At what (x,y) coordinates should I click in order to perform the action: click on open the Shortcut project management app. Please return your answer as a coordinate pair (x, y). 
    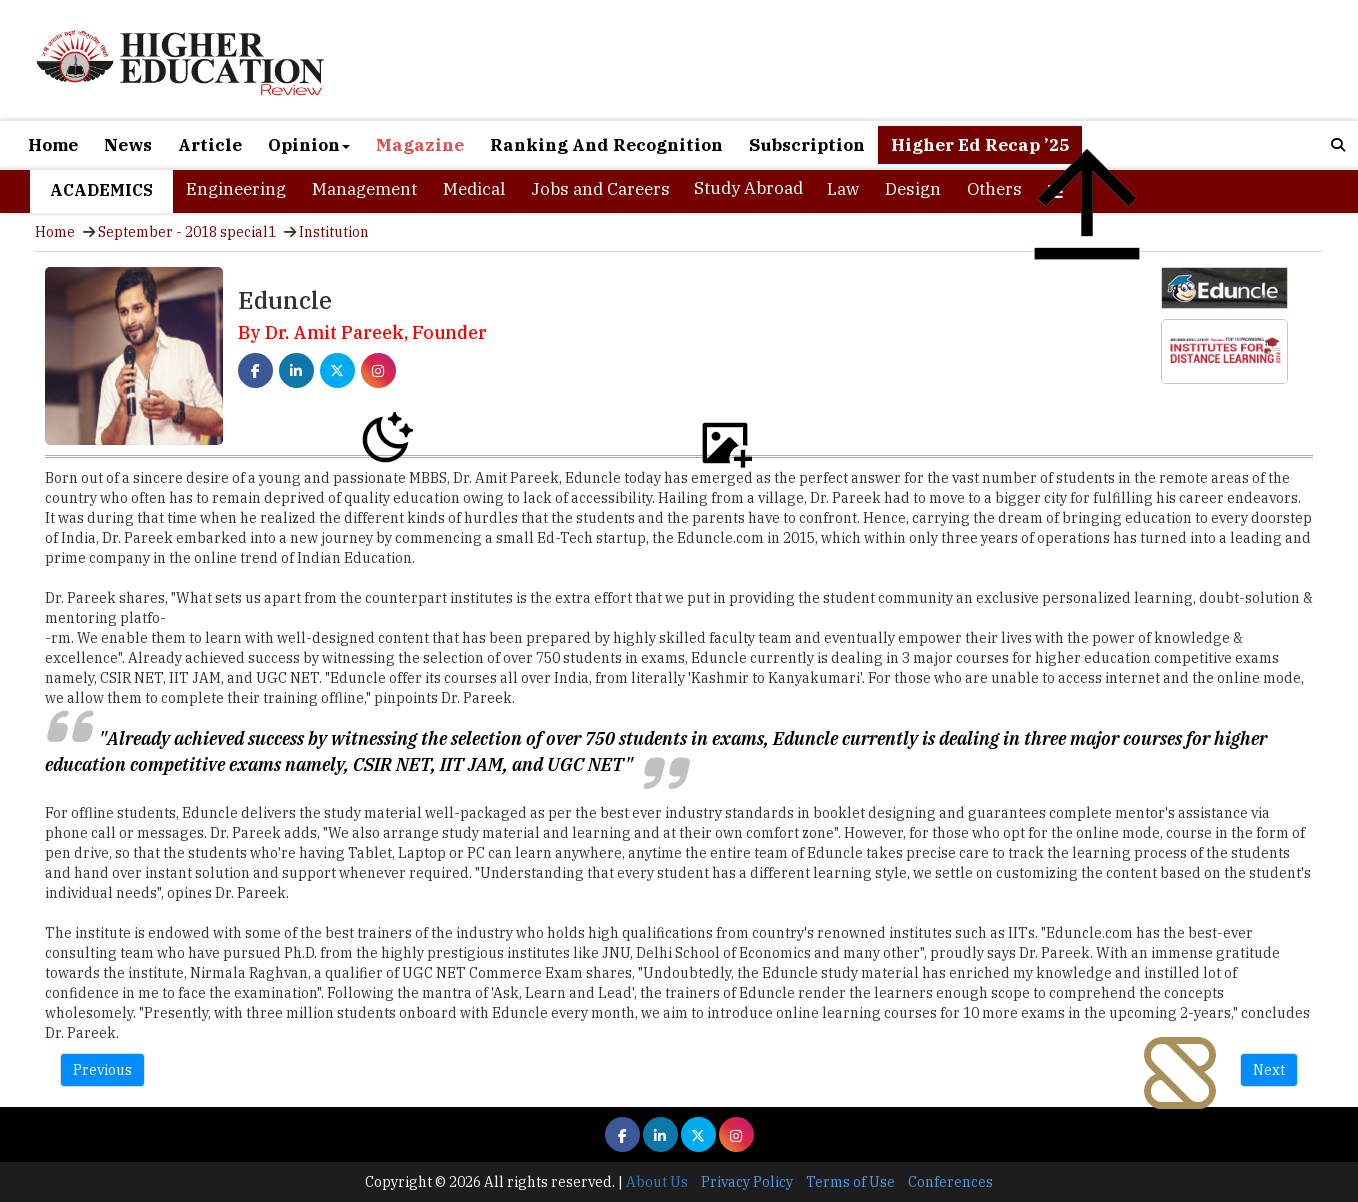
    Looking at the image, I should click on (1180, 1073).